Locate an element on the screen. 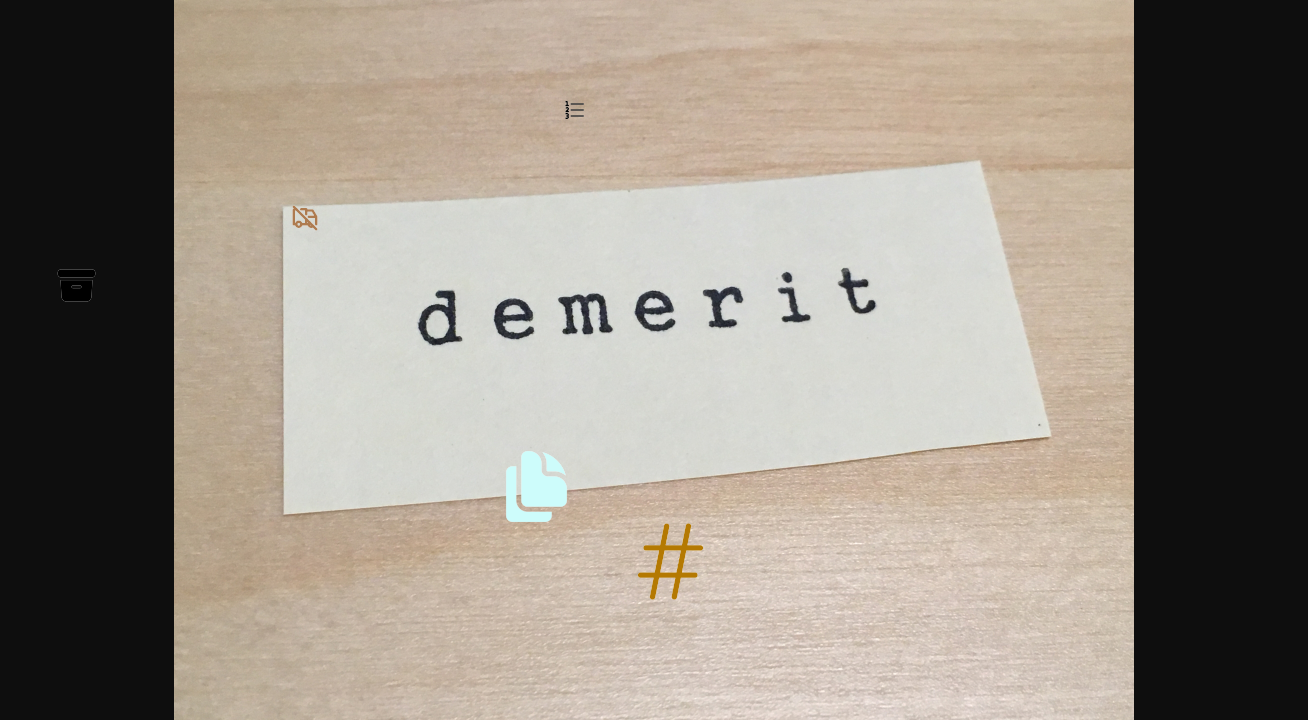 This screenshot has height=720, width=1308. duplicate or copy a document is located at coordinates (536, 486).